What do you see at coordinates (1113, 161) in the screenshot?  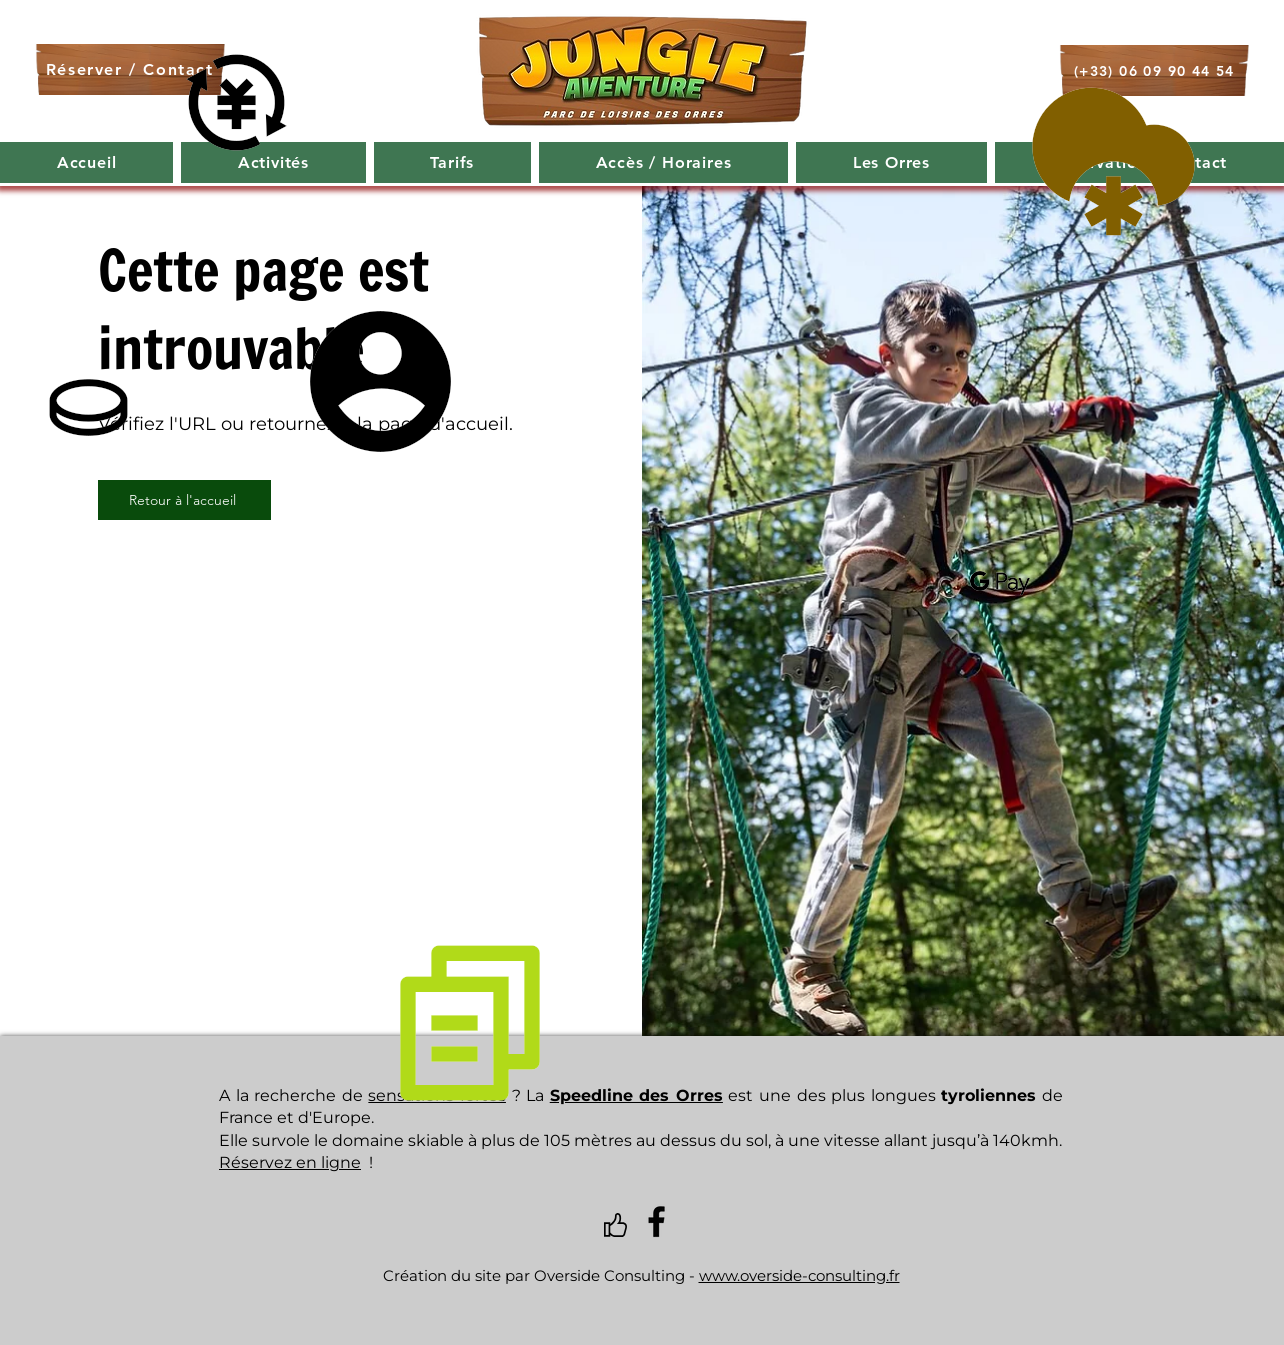 I see `indicates snowy weather conditions` at bounding box center [1113, 161].